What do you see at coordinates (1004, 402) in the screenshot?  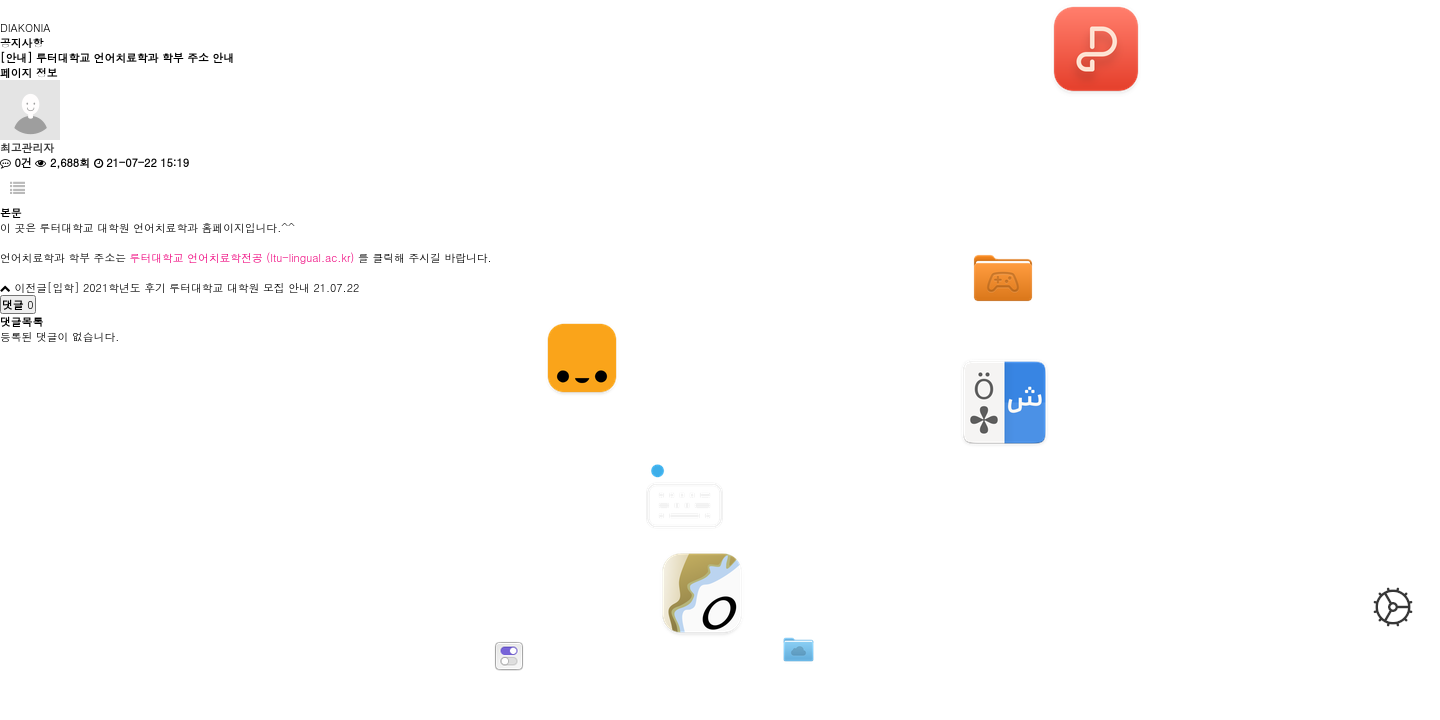 I see `open character map application` at bounding box center [1004, 402].